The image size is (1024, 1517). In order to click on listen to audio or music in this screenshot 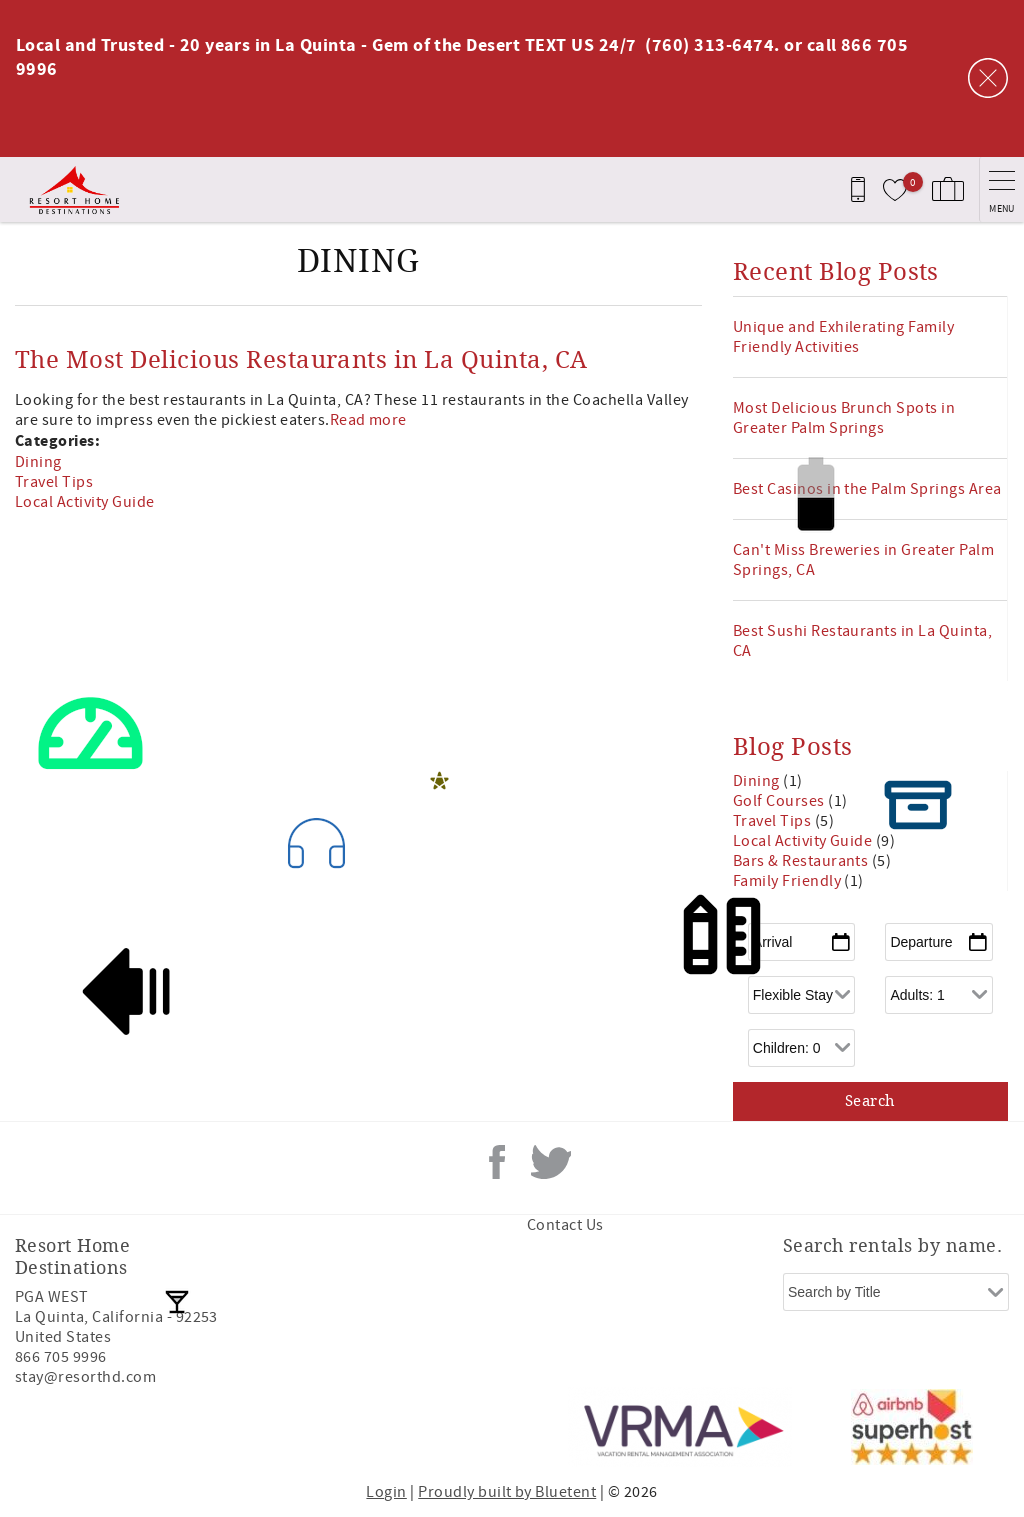, I will do `click(316, 846)`.